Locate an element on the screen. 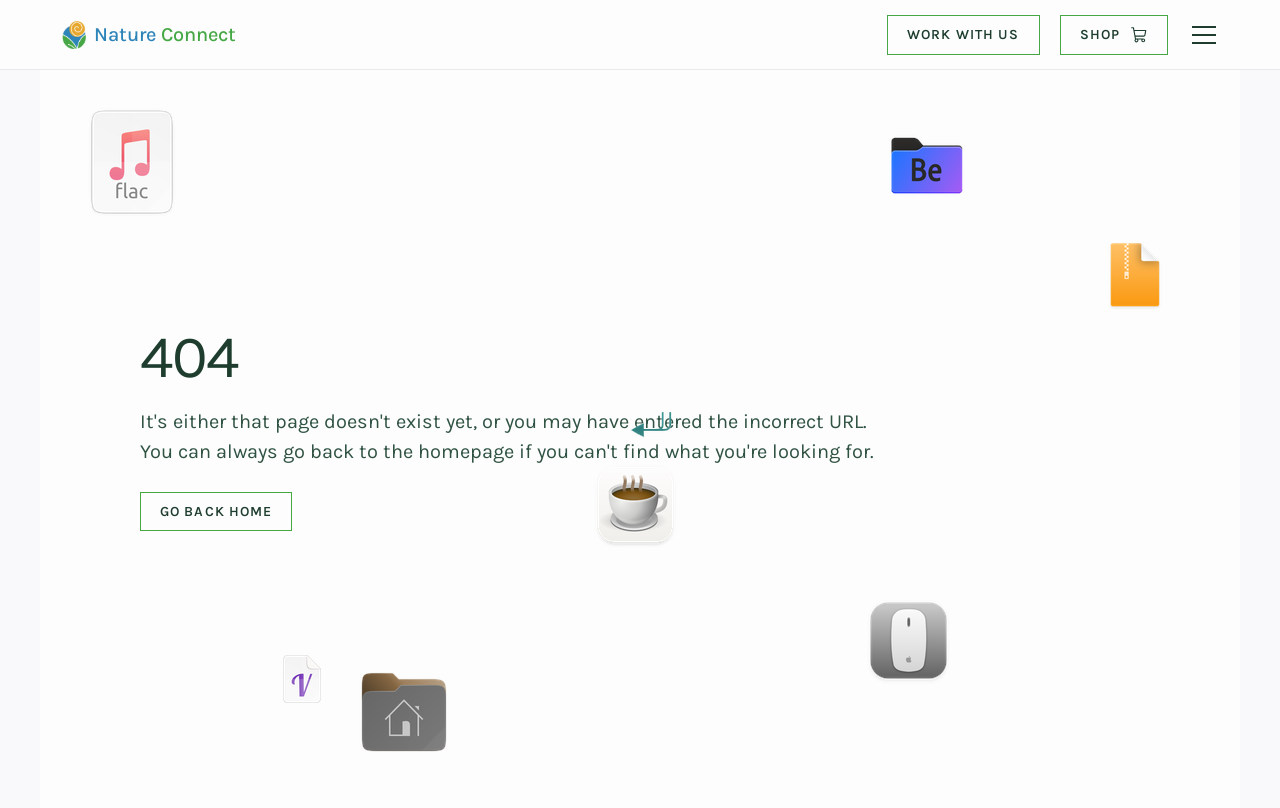  launch caffeine app to prevent sleep mode is located at coordinates (635, 504).